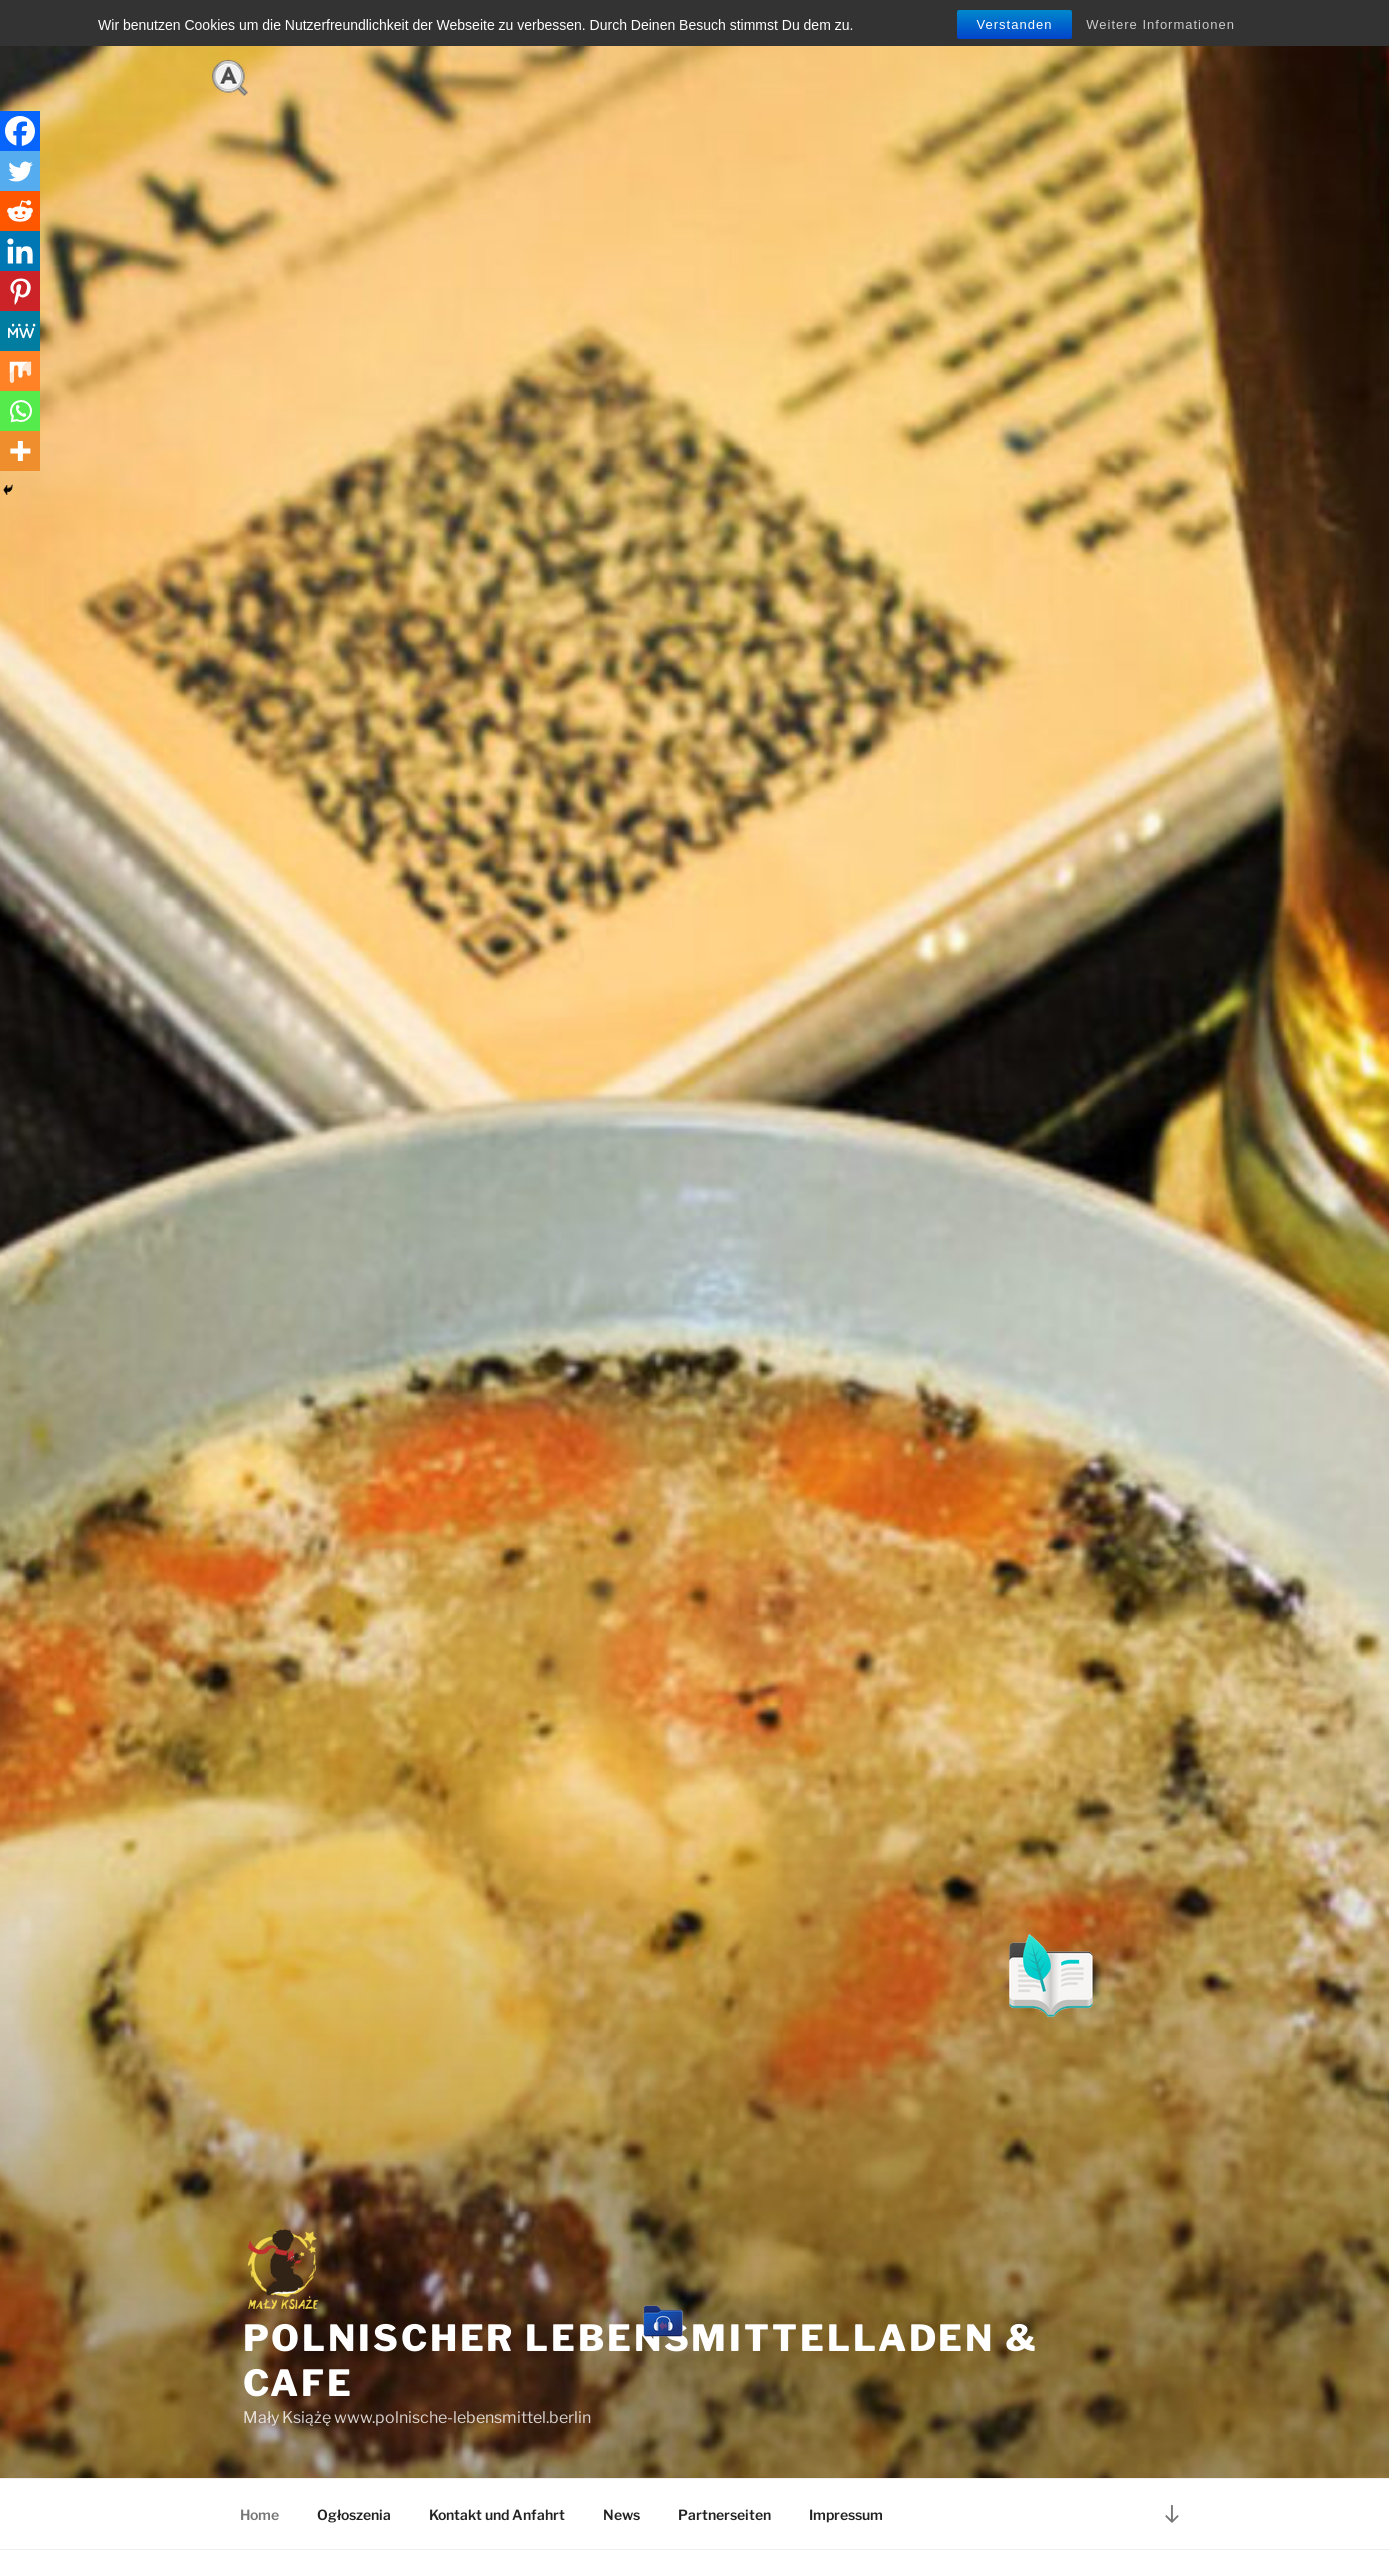 The width and height of the screenshot is (1389, 2550). Describe the element at coordinates (663, 2322) in the screenshot. I see `open audacity project files folder` at that location.